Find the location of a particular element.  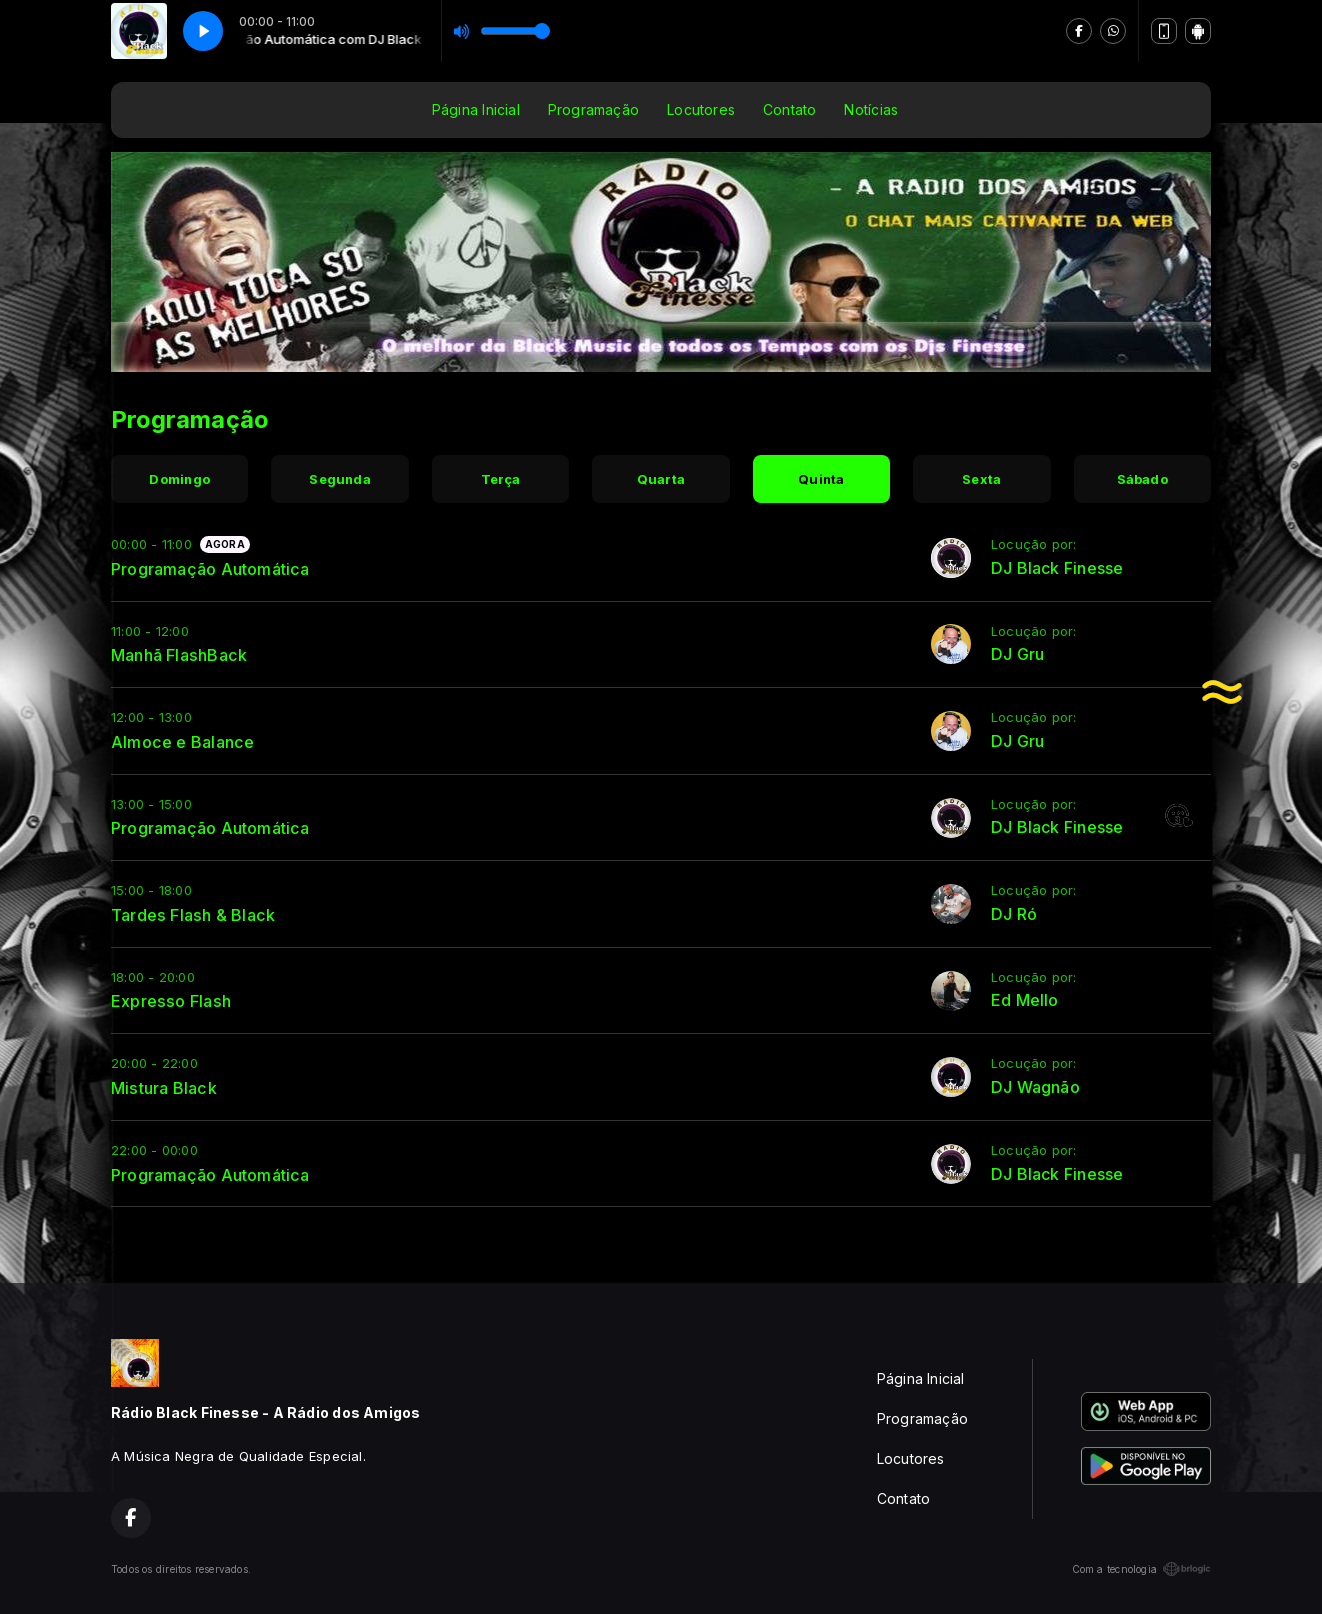

add a kiss or love reaction to a message is located at coordinates (1178, 815).